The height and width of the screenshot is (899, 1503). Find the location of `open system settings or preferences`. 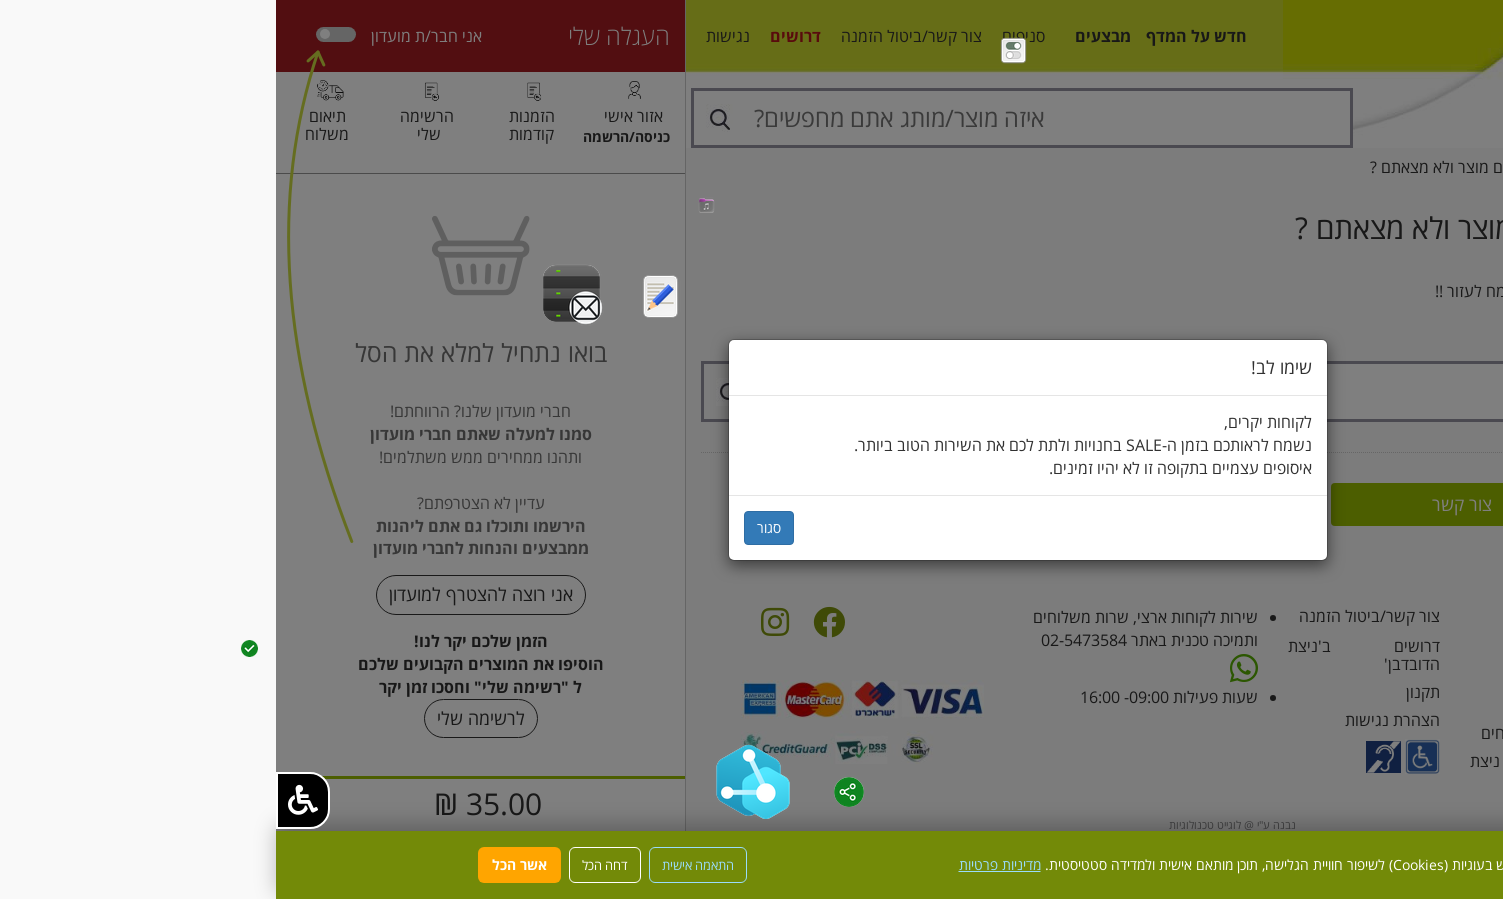

open system settings or preferences is located at coordinates (1013, 50).